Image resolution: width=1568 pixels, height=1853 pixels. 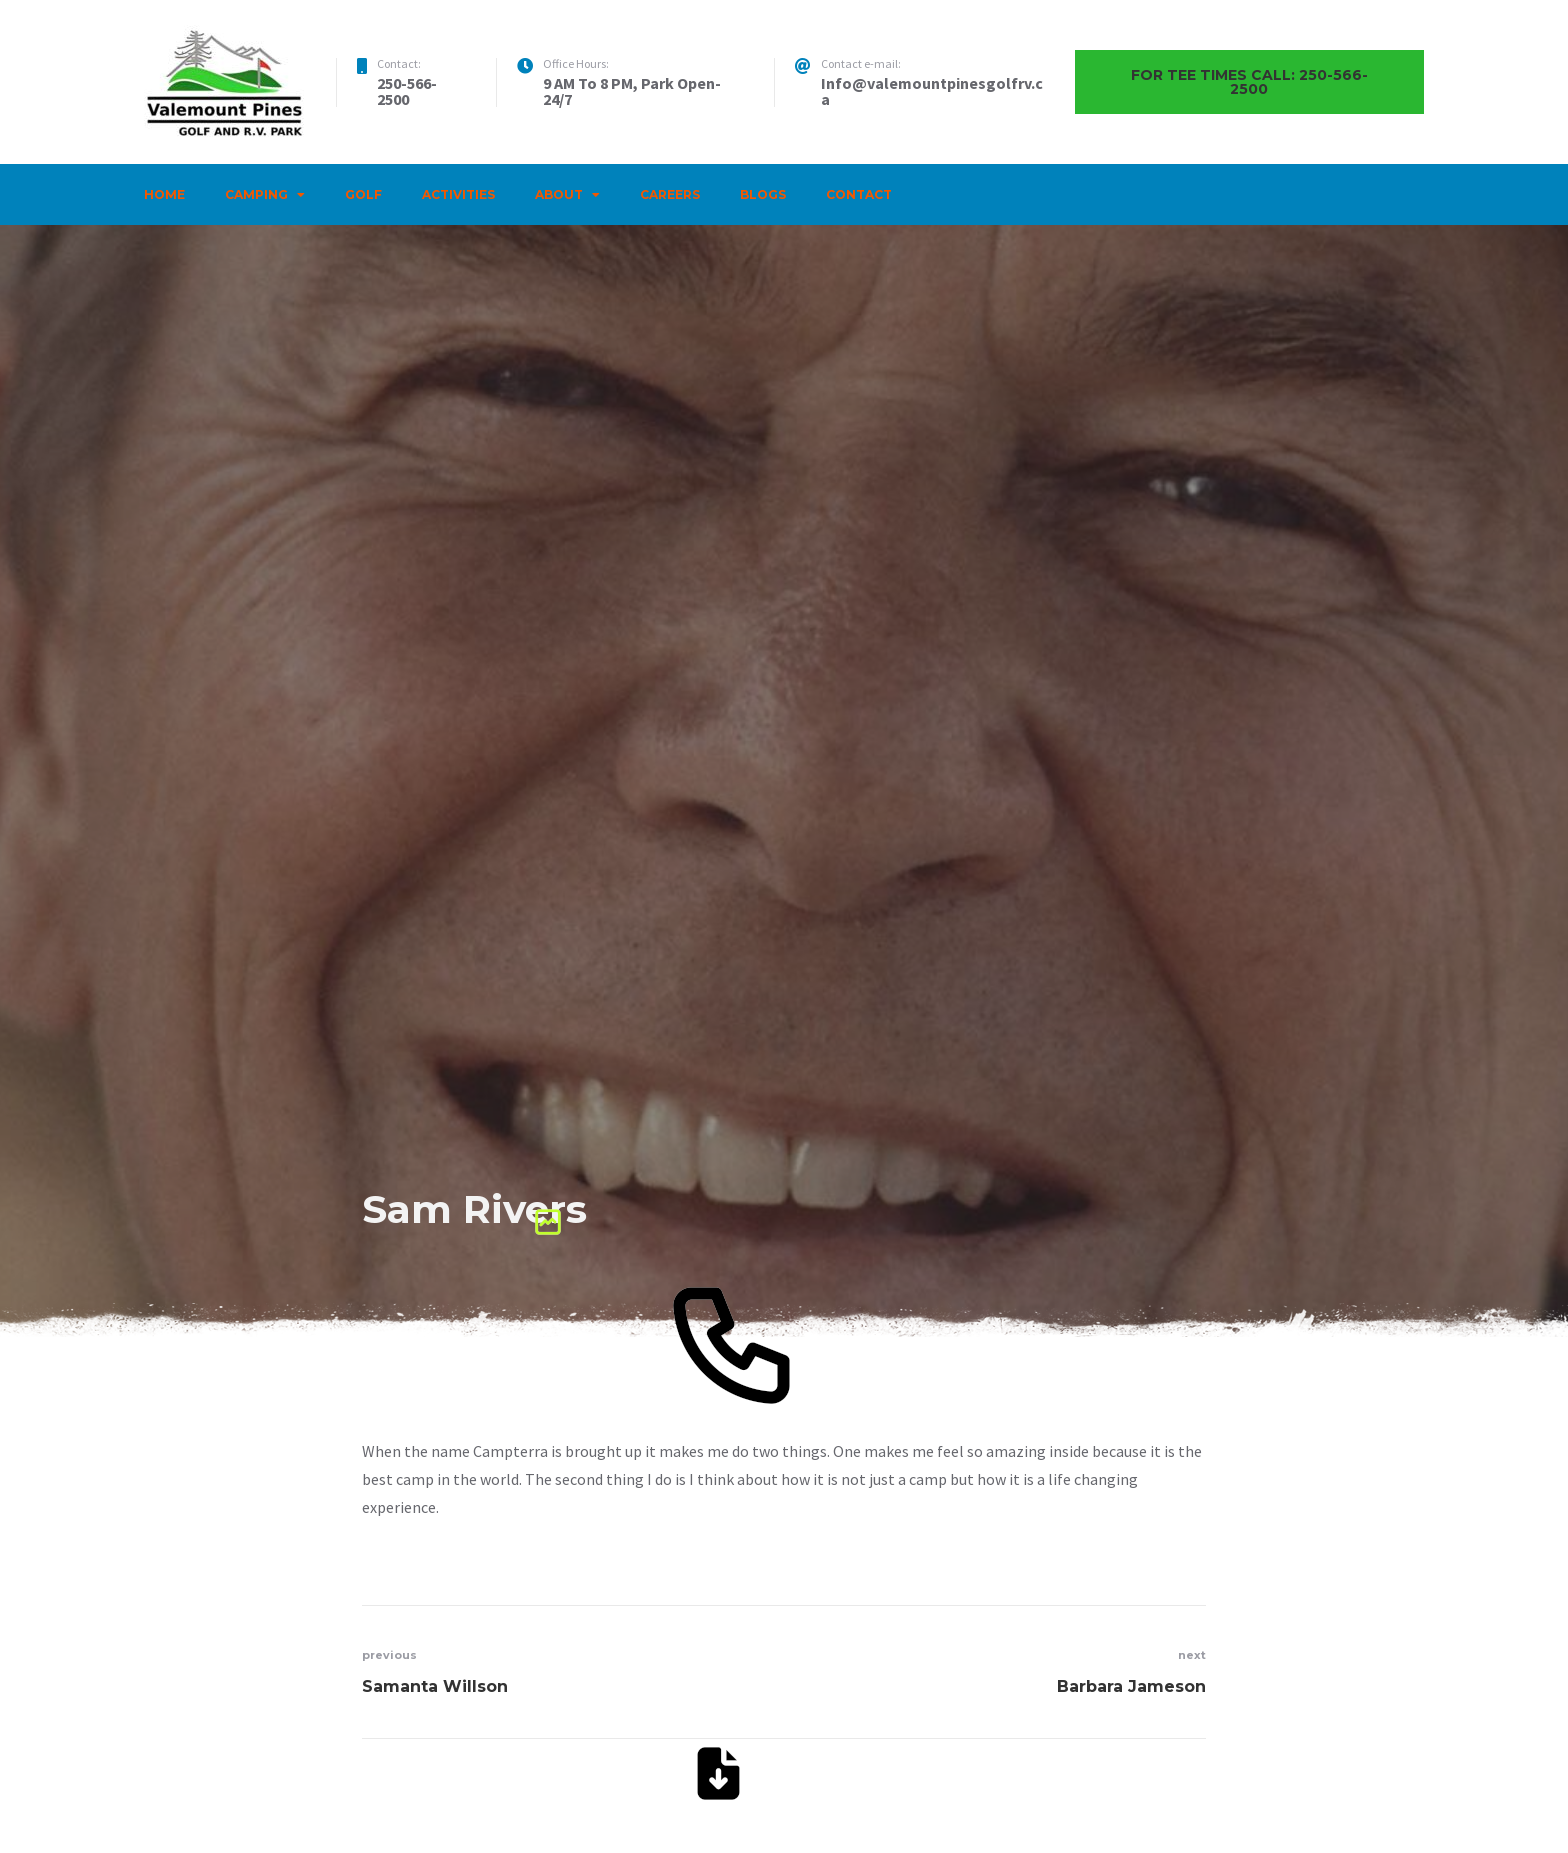 What do you see at coordinates (718, 1773) in the screenshot?
I see `download a file` at bounding box center [718, 1773].